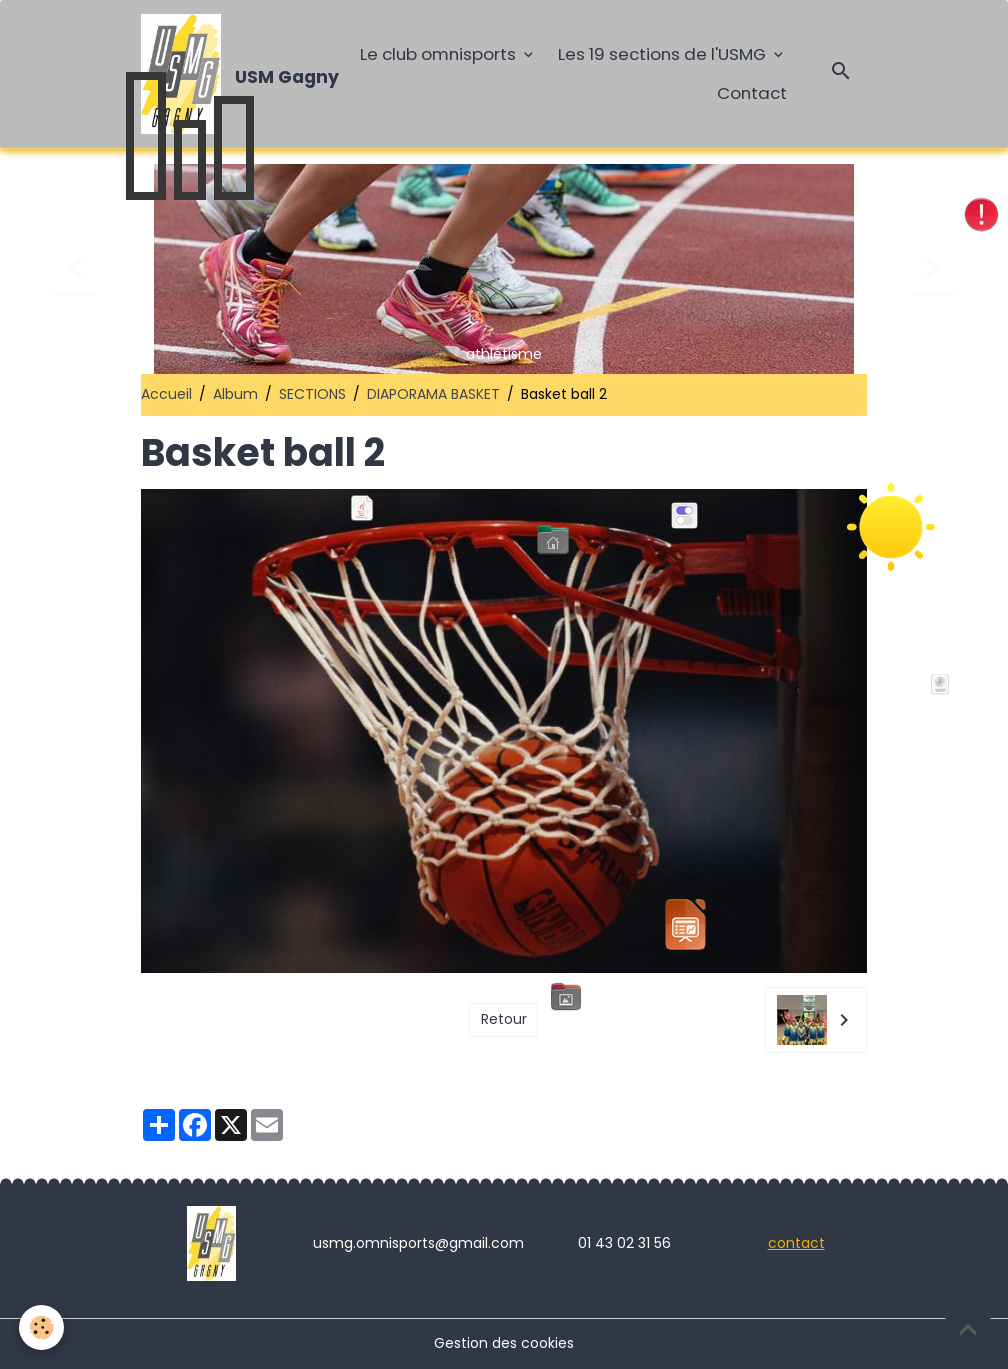  I want to click on access your home folder, so click(553, 539).